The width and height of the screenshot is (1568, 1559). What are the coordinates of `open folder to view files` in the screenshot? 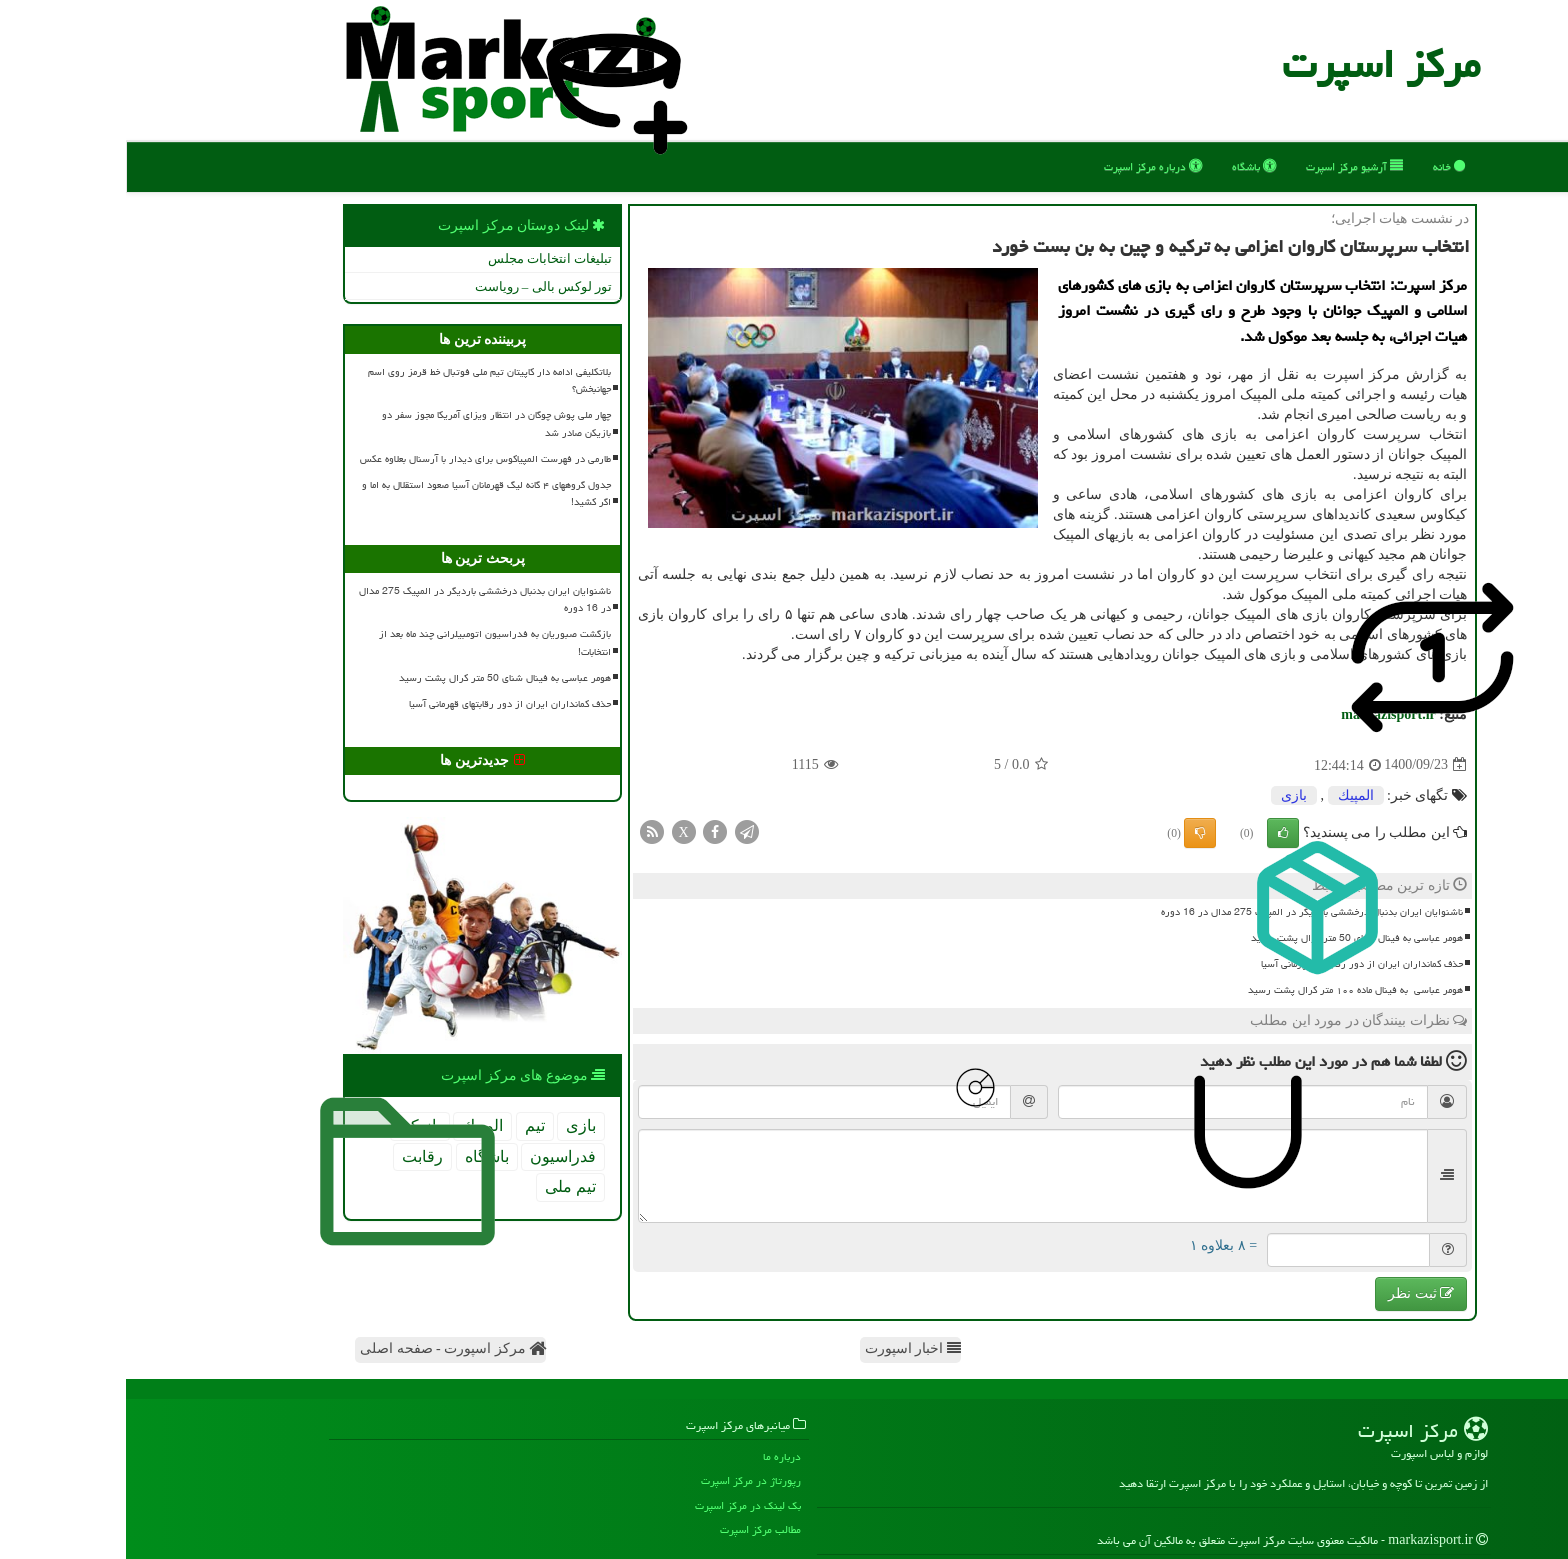 It's located at (407, 1171).